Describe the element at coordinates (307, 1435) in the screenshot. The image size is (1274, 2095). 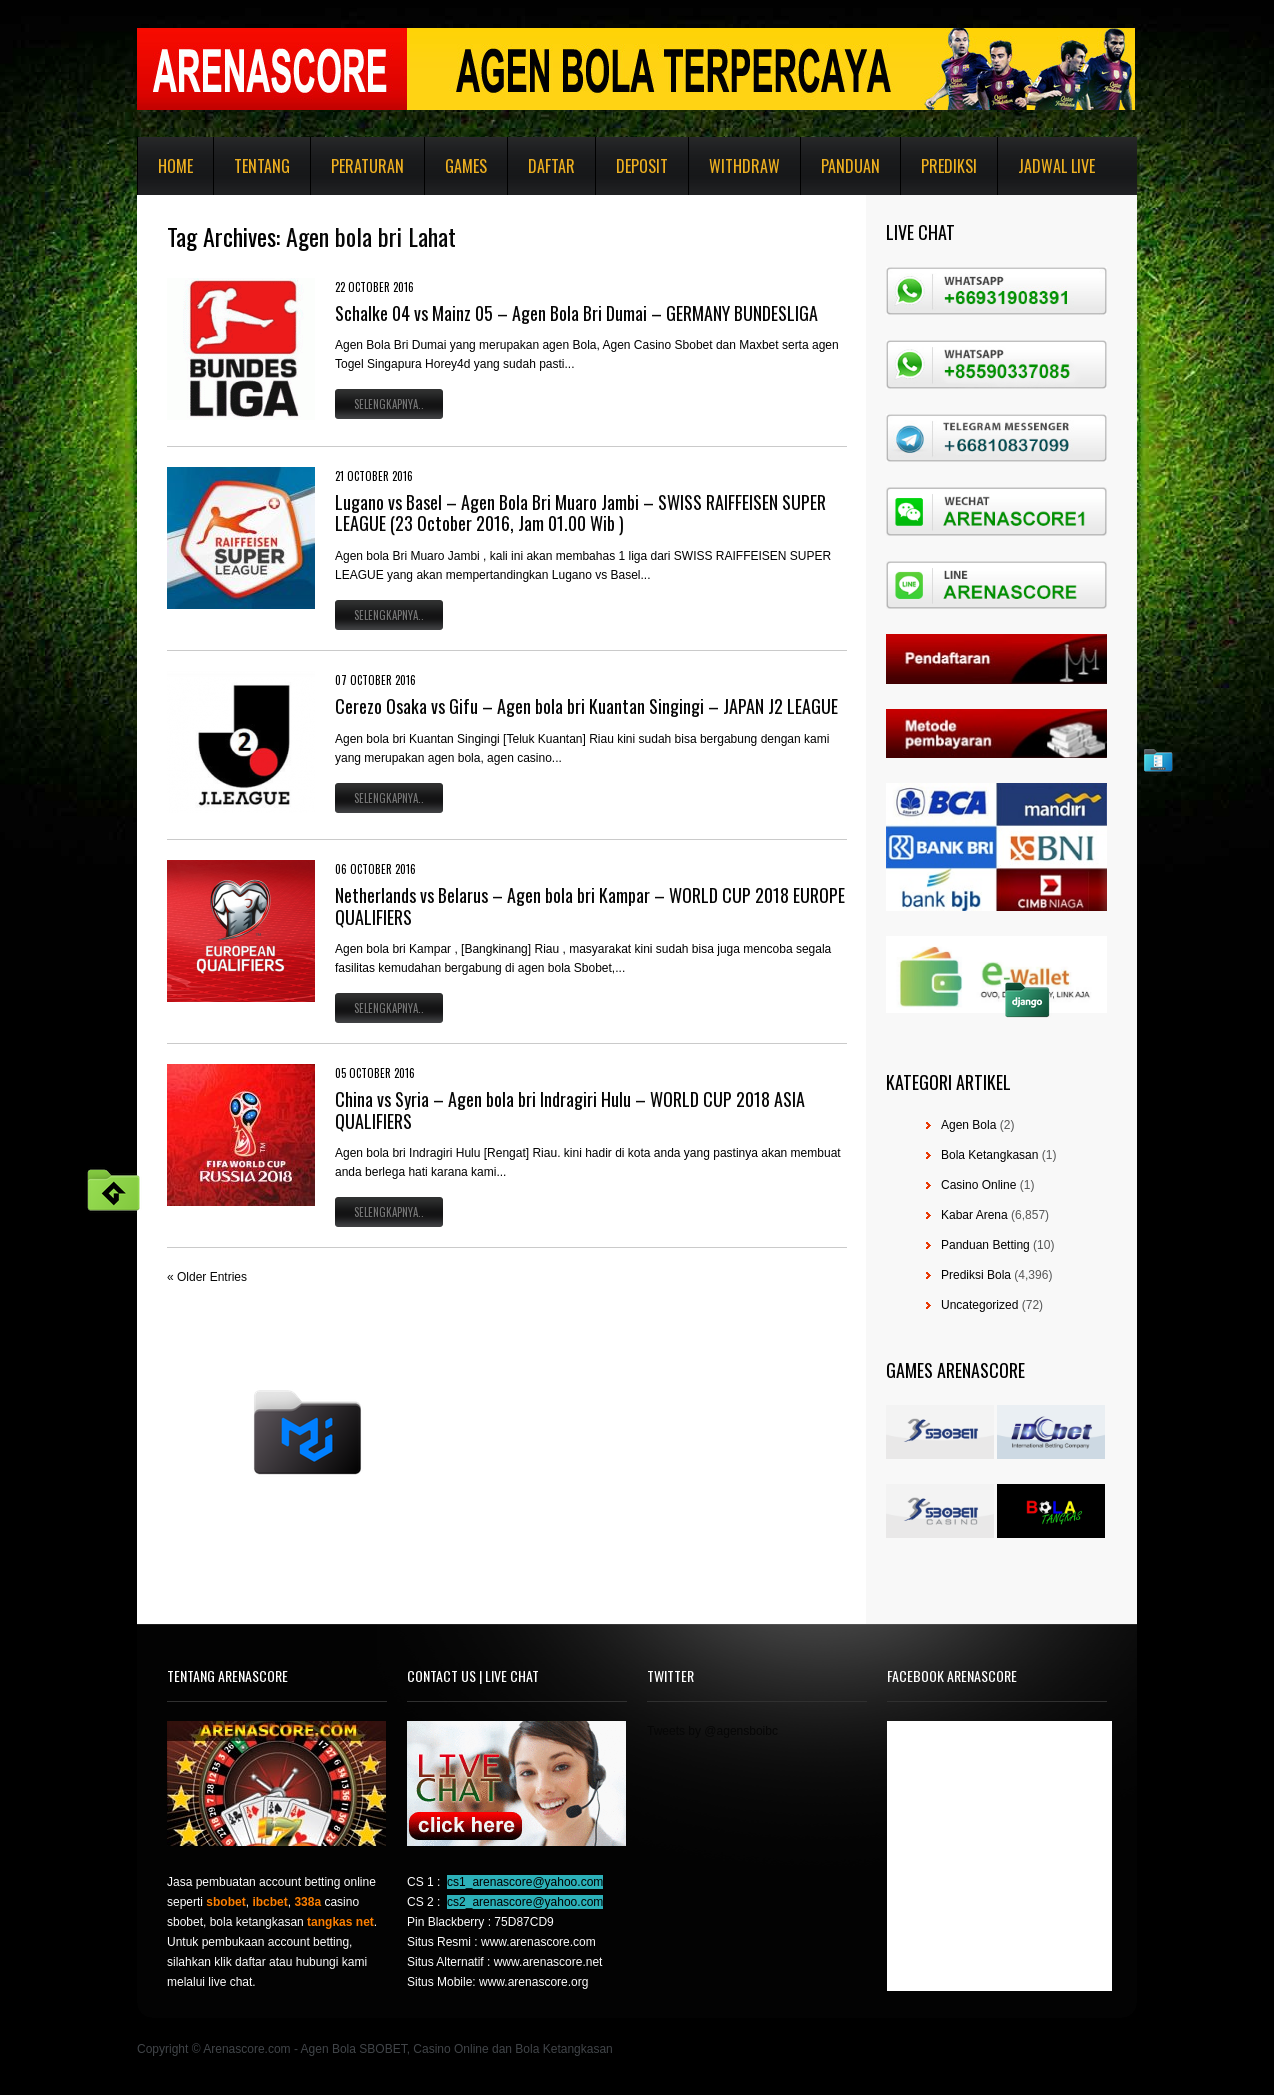
I see `open folder containing Material UI project files` at that location.